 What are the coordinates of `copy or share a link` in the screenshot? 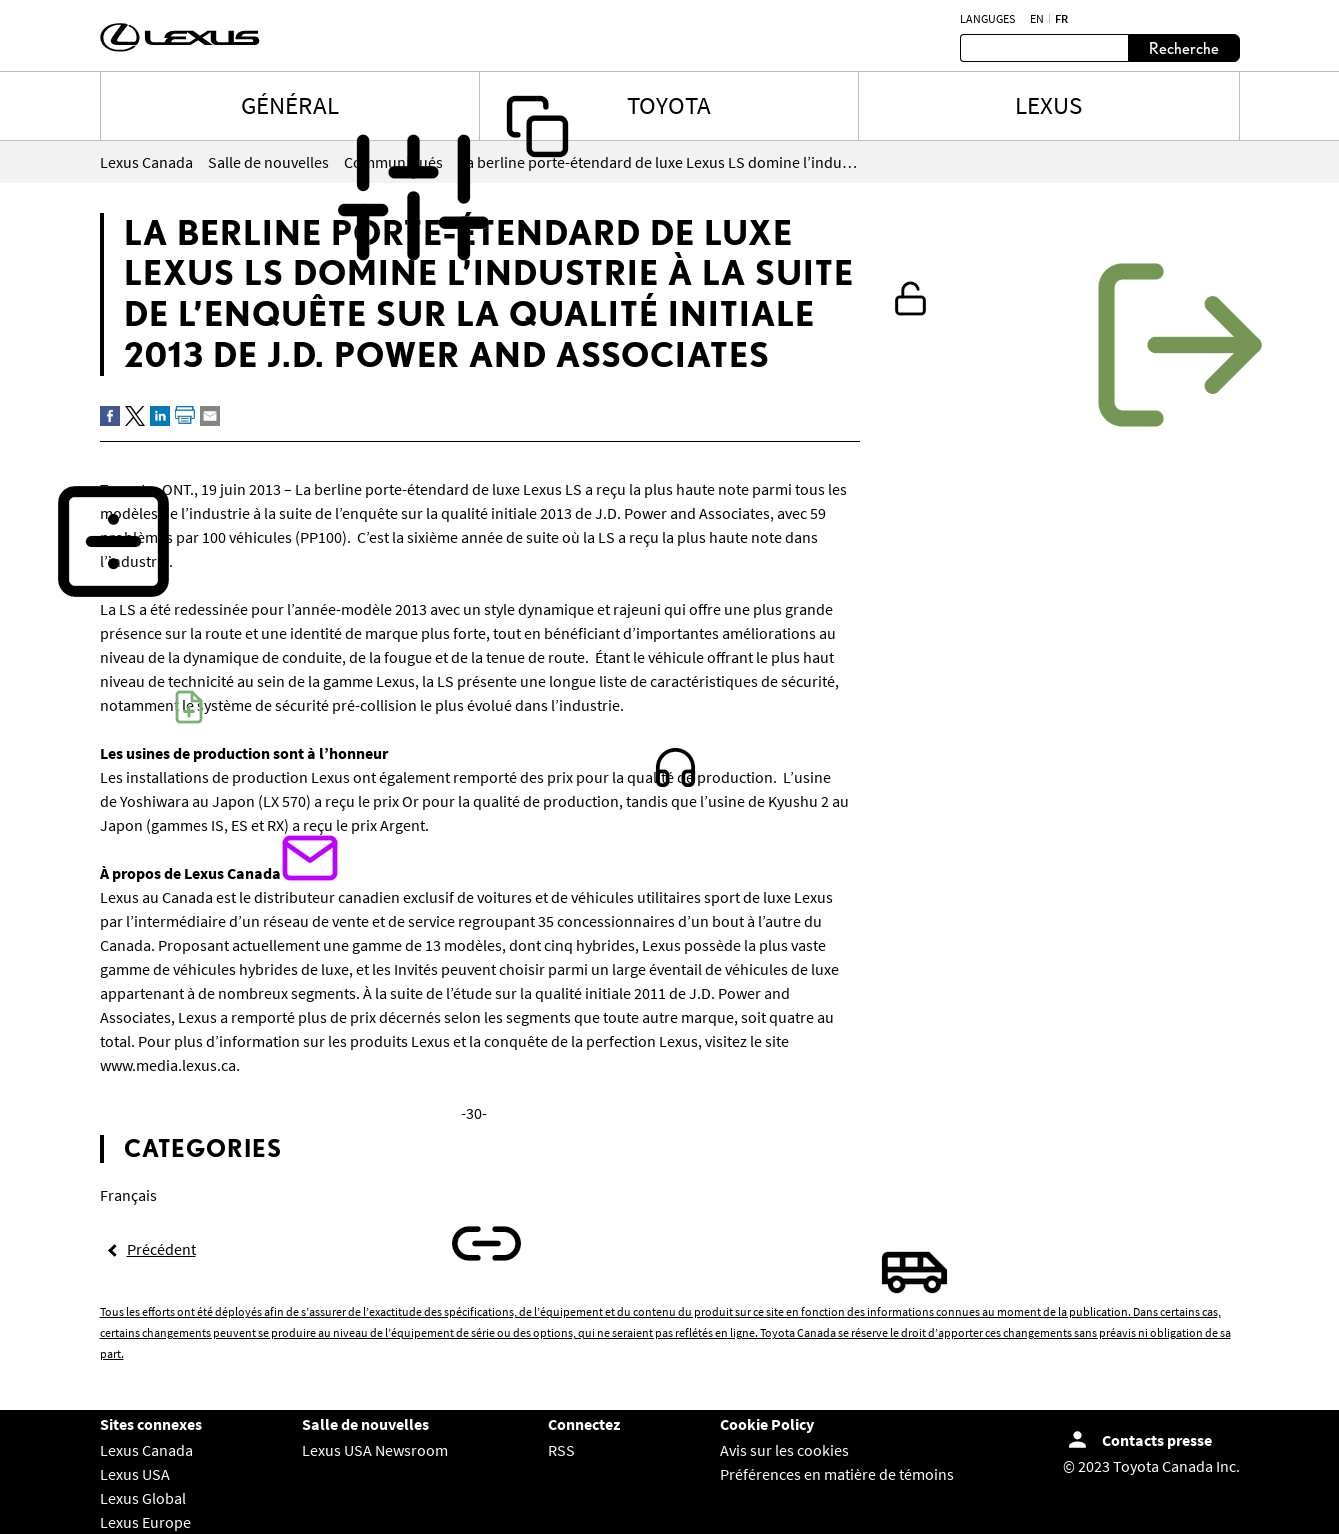 It's located at (486, 1243).